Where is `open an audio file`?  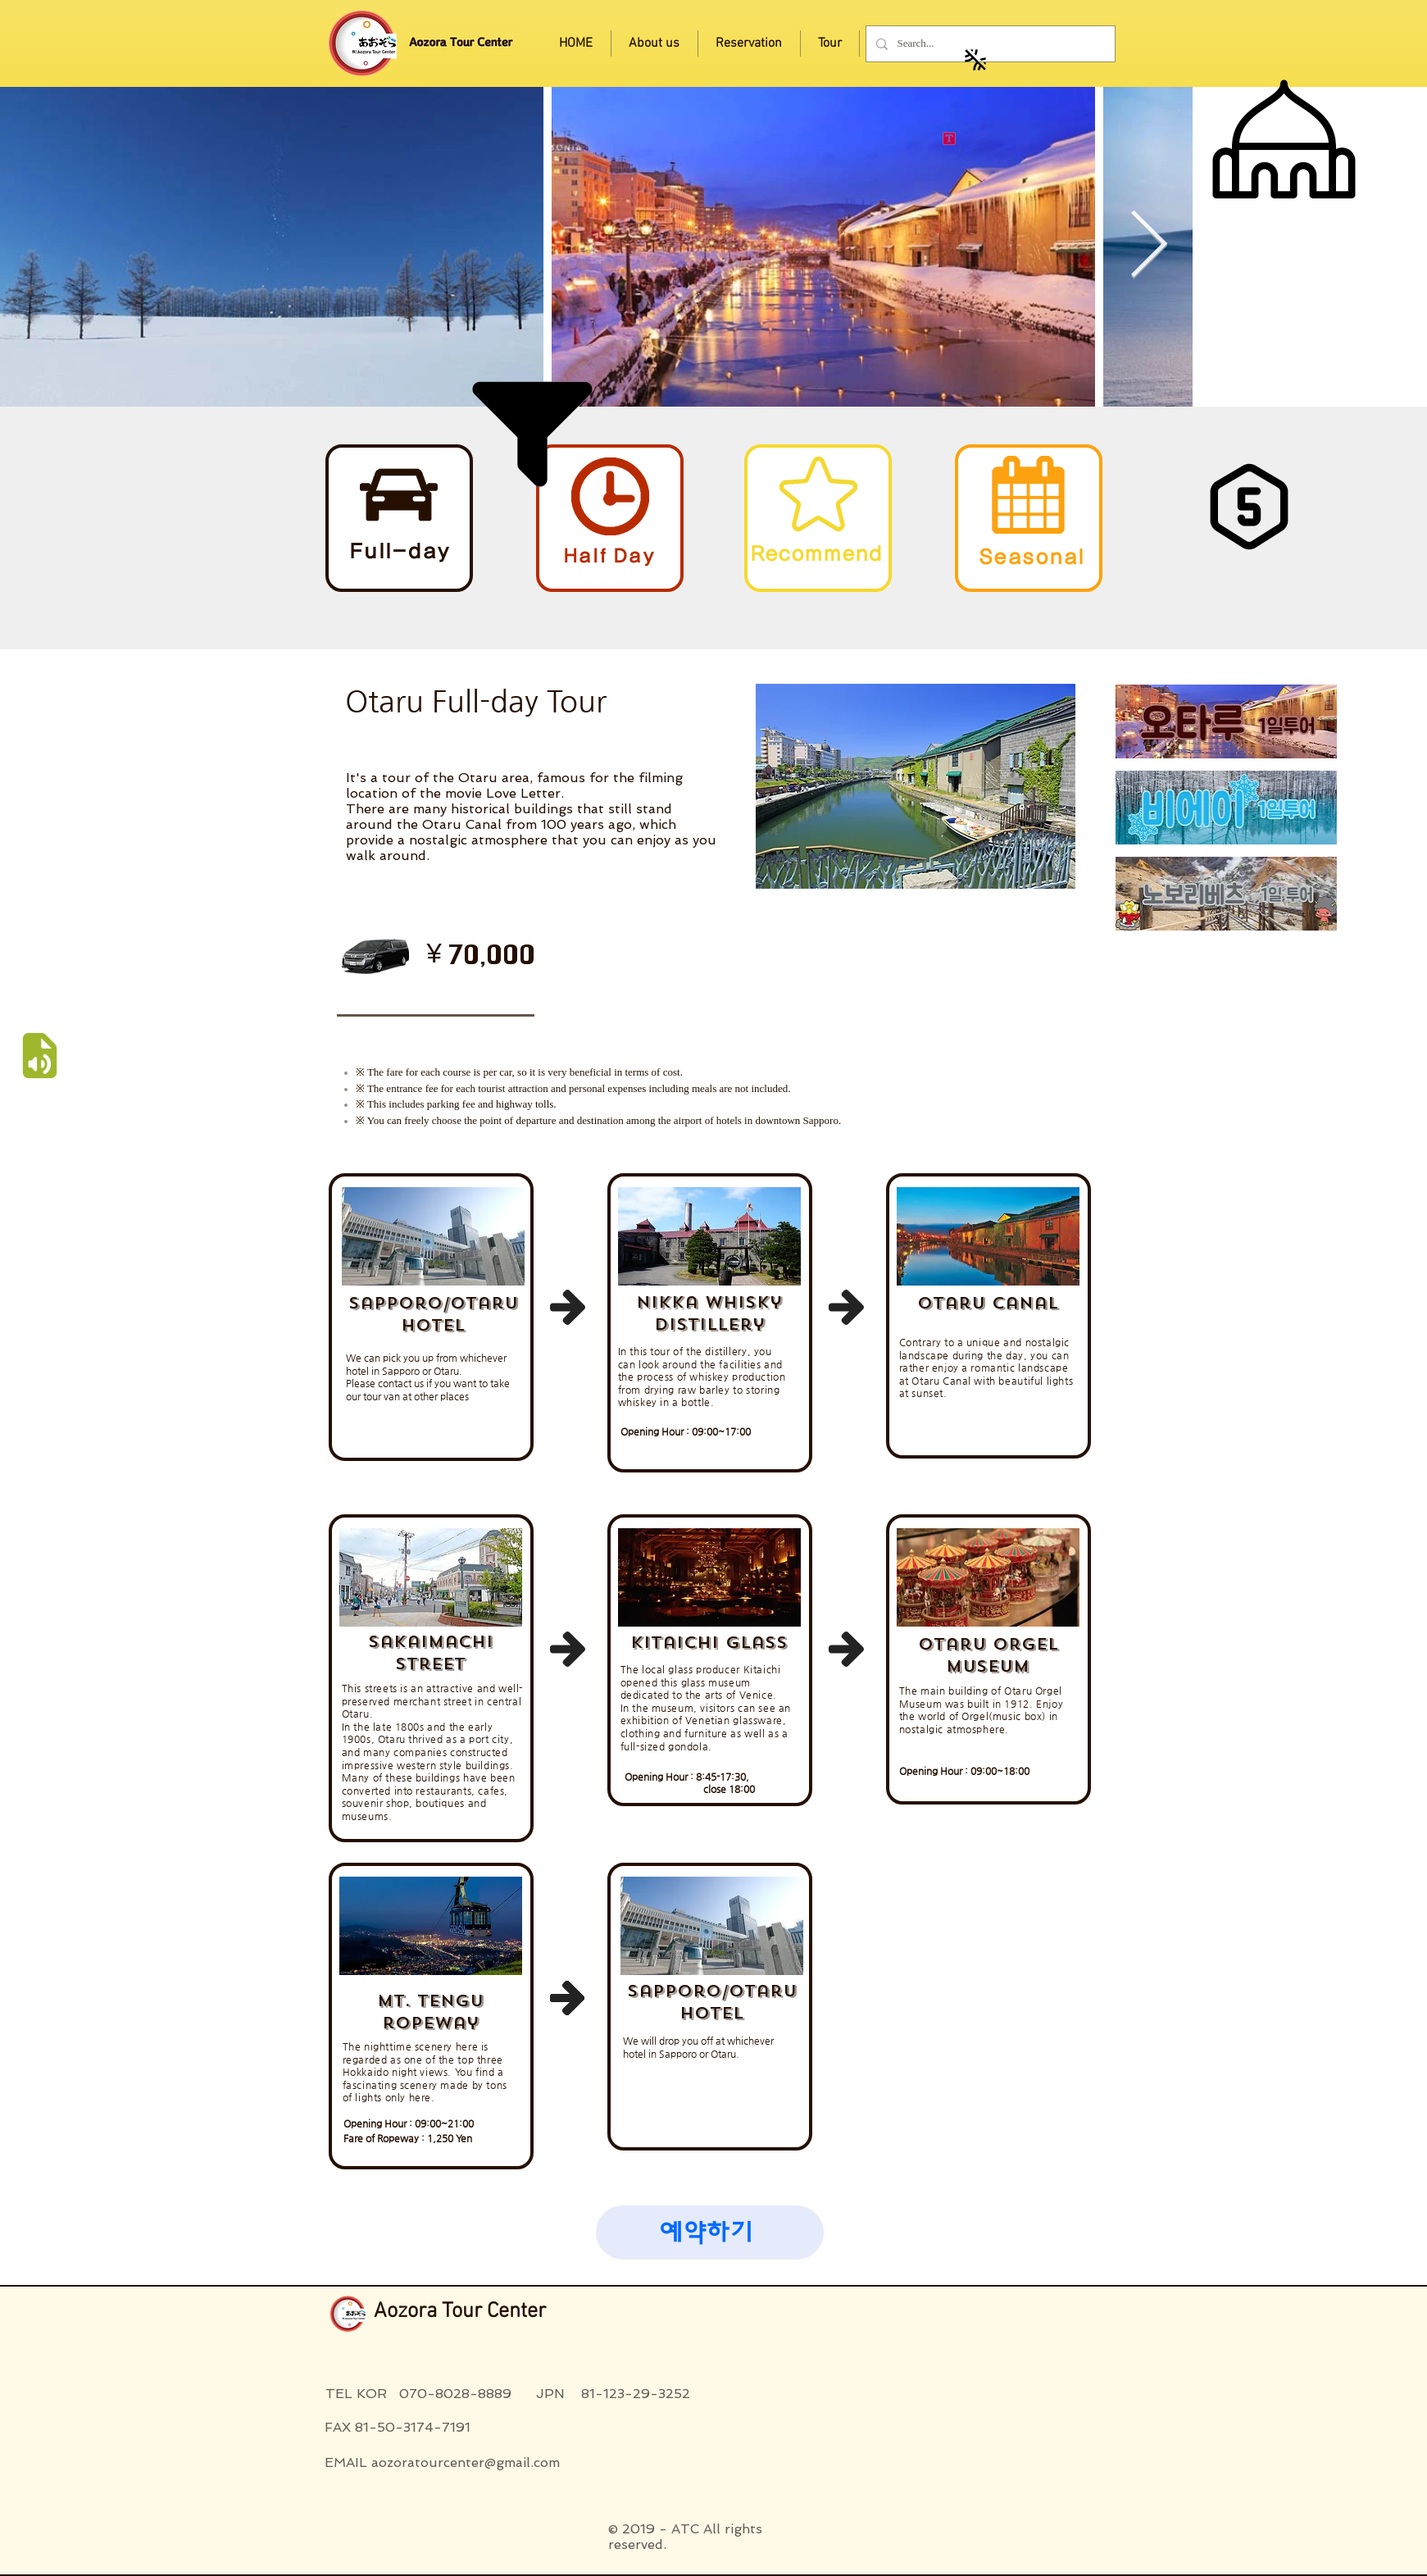 open an audio file is located at coordinates (39, 1055).